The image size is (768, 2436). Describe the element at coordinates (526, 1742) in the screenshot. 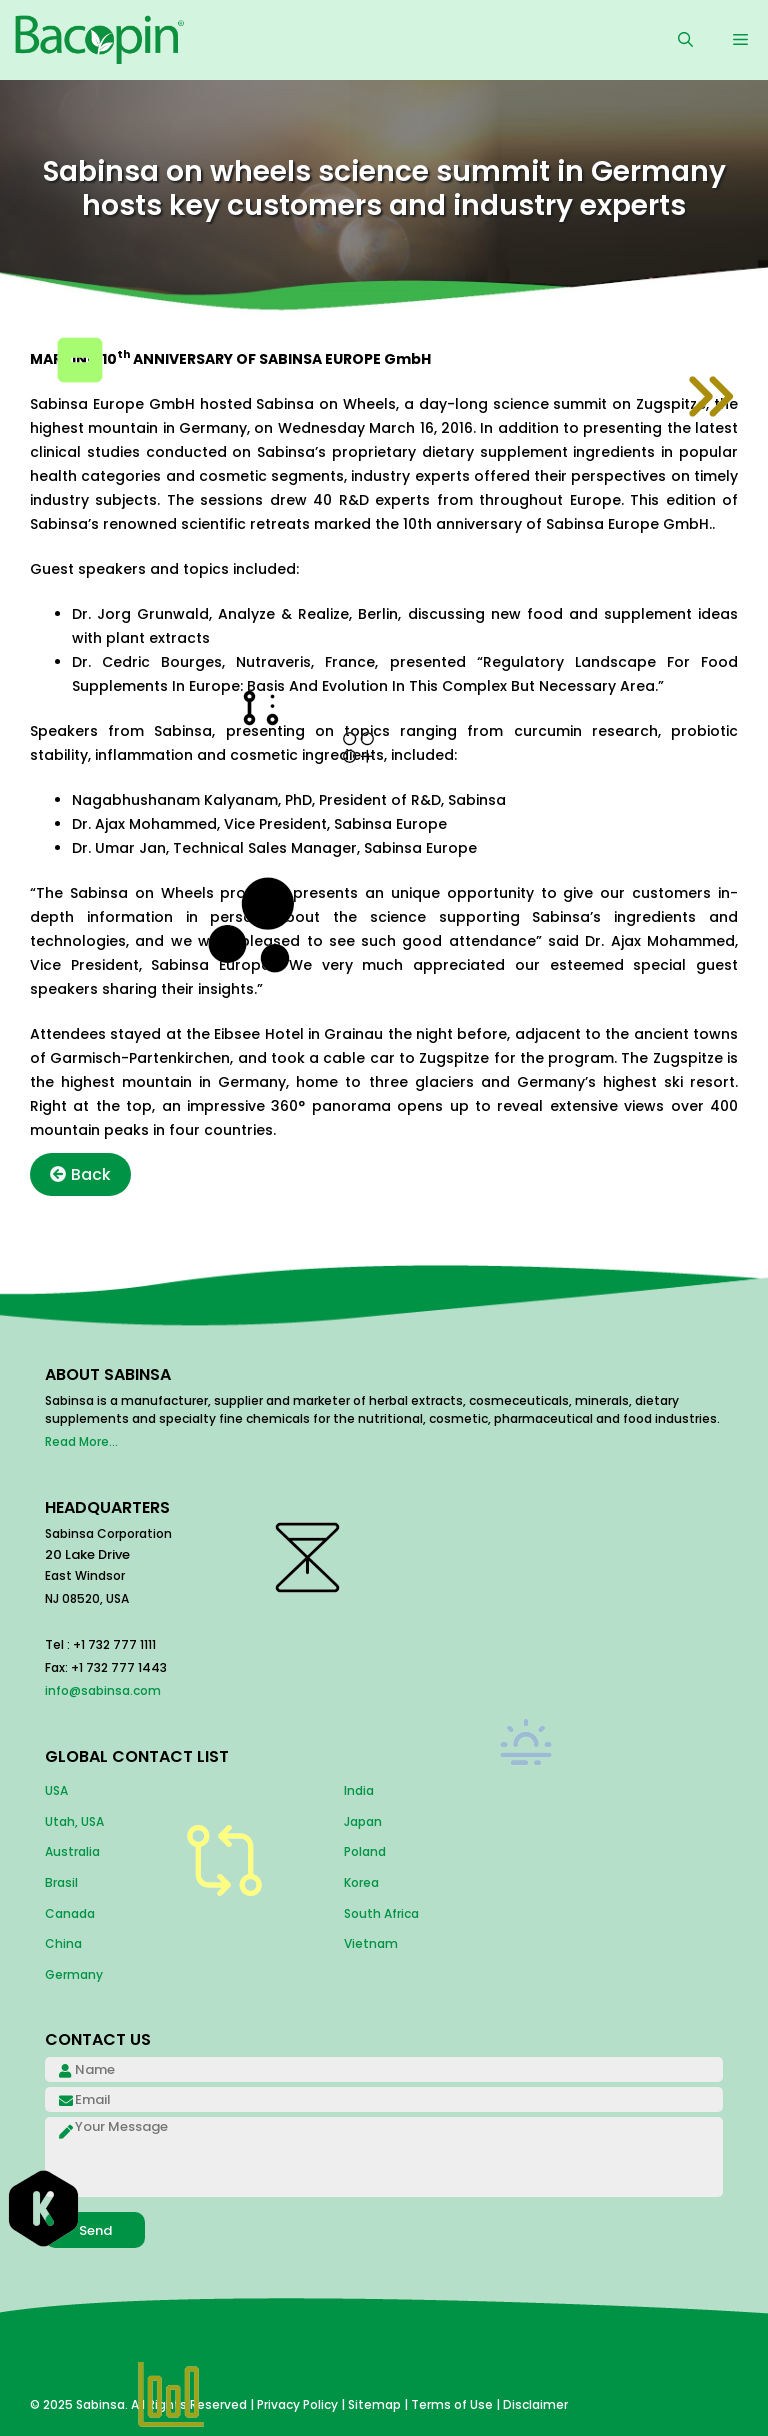

I see `view sunset time or golden hour info` at that location.